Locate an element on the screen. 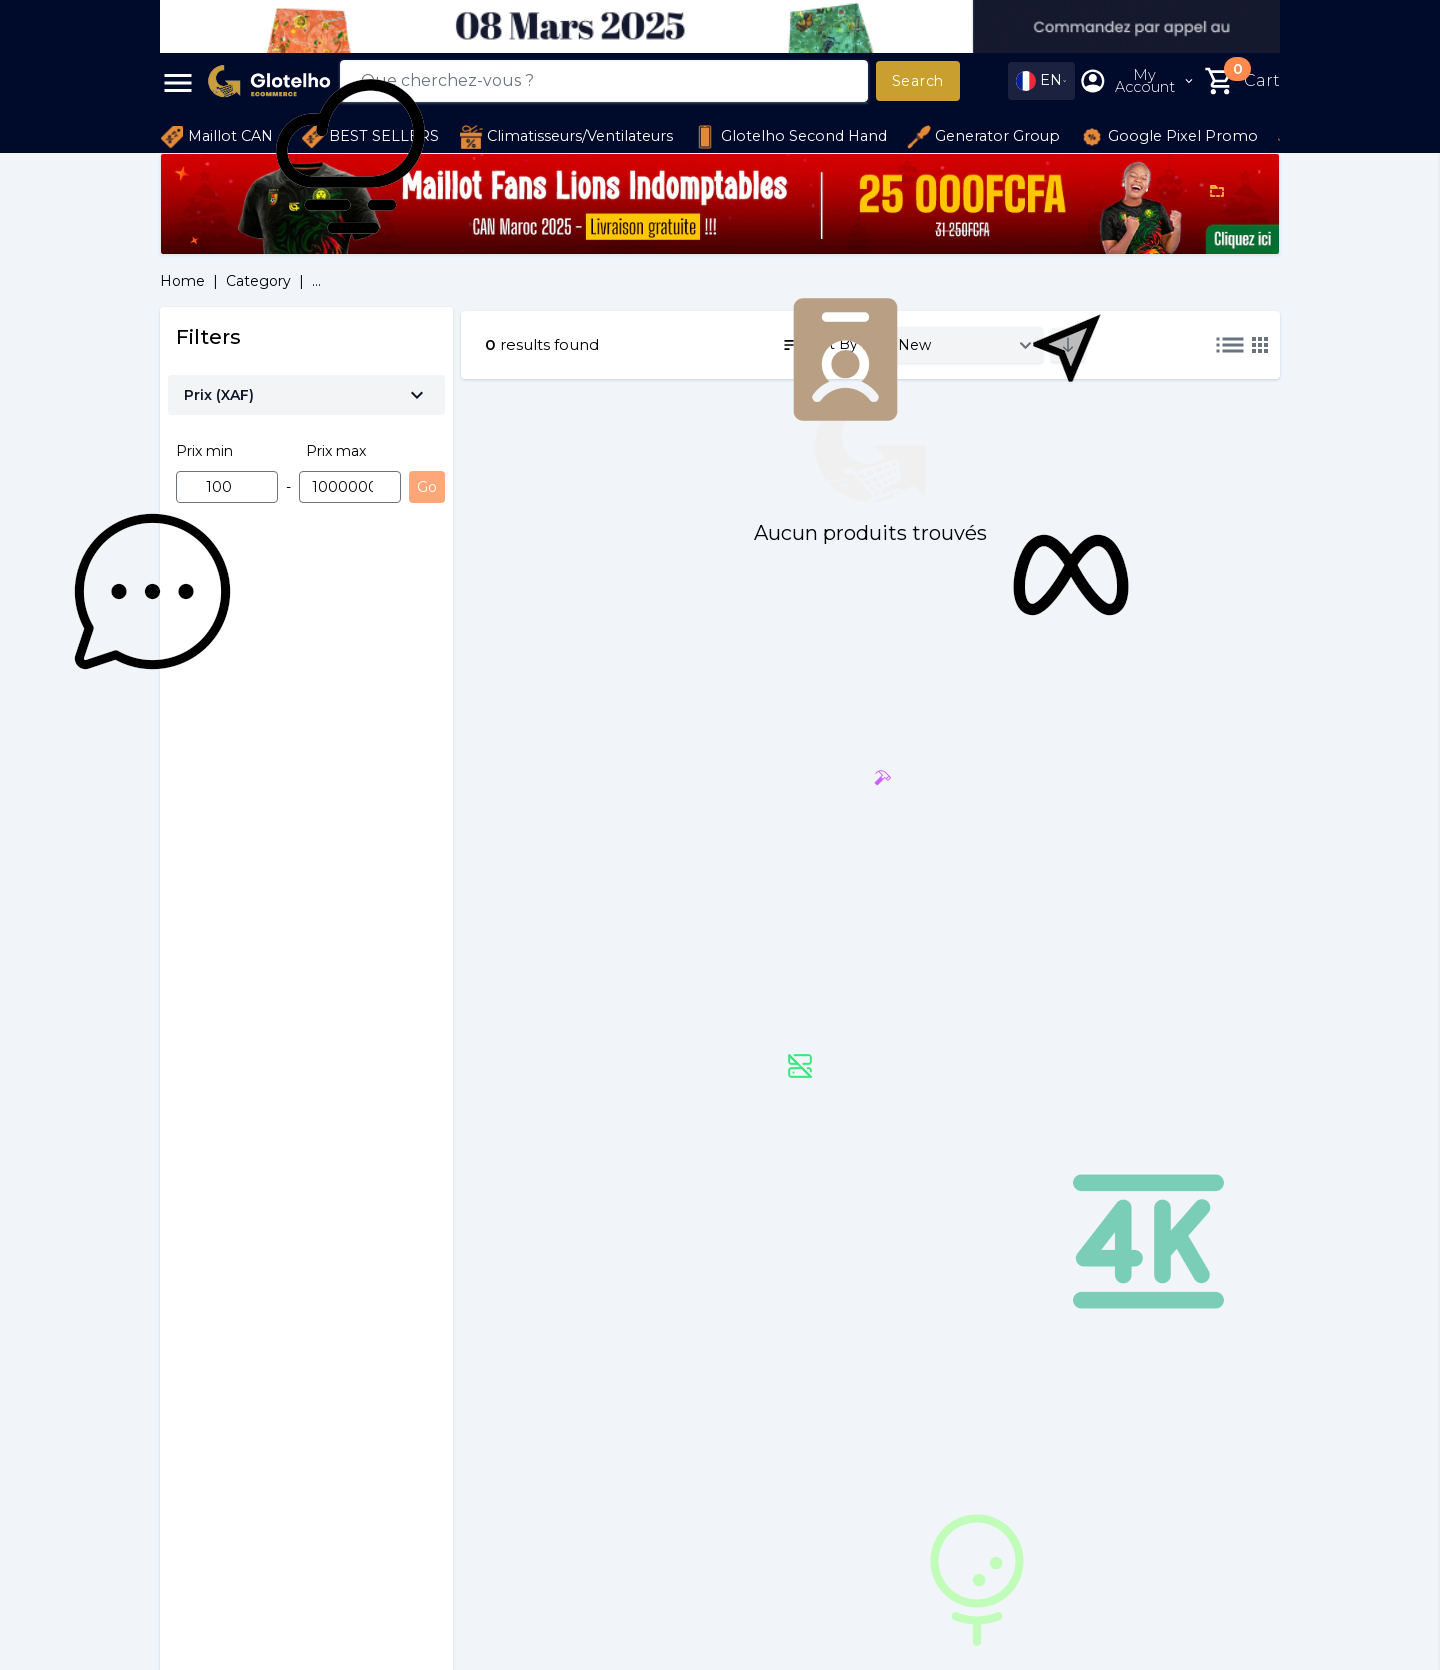 Image resolution: width=1440 pixels, height=1670 pixels. access tools or settings is located at coordinates (882, 778).